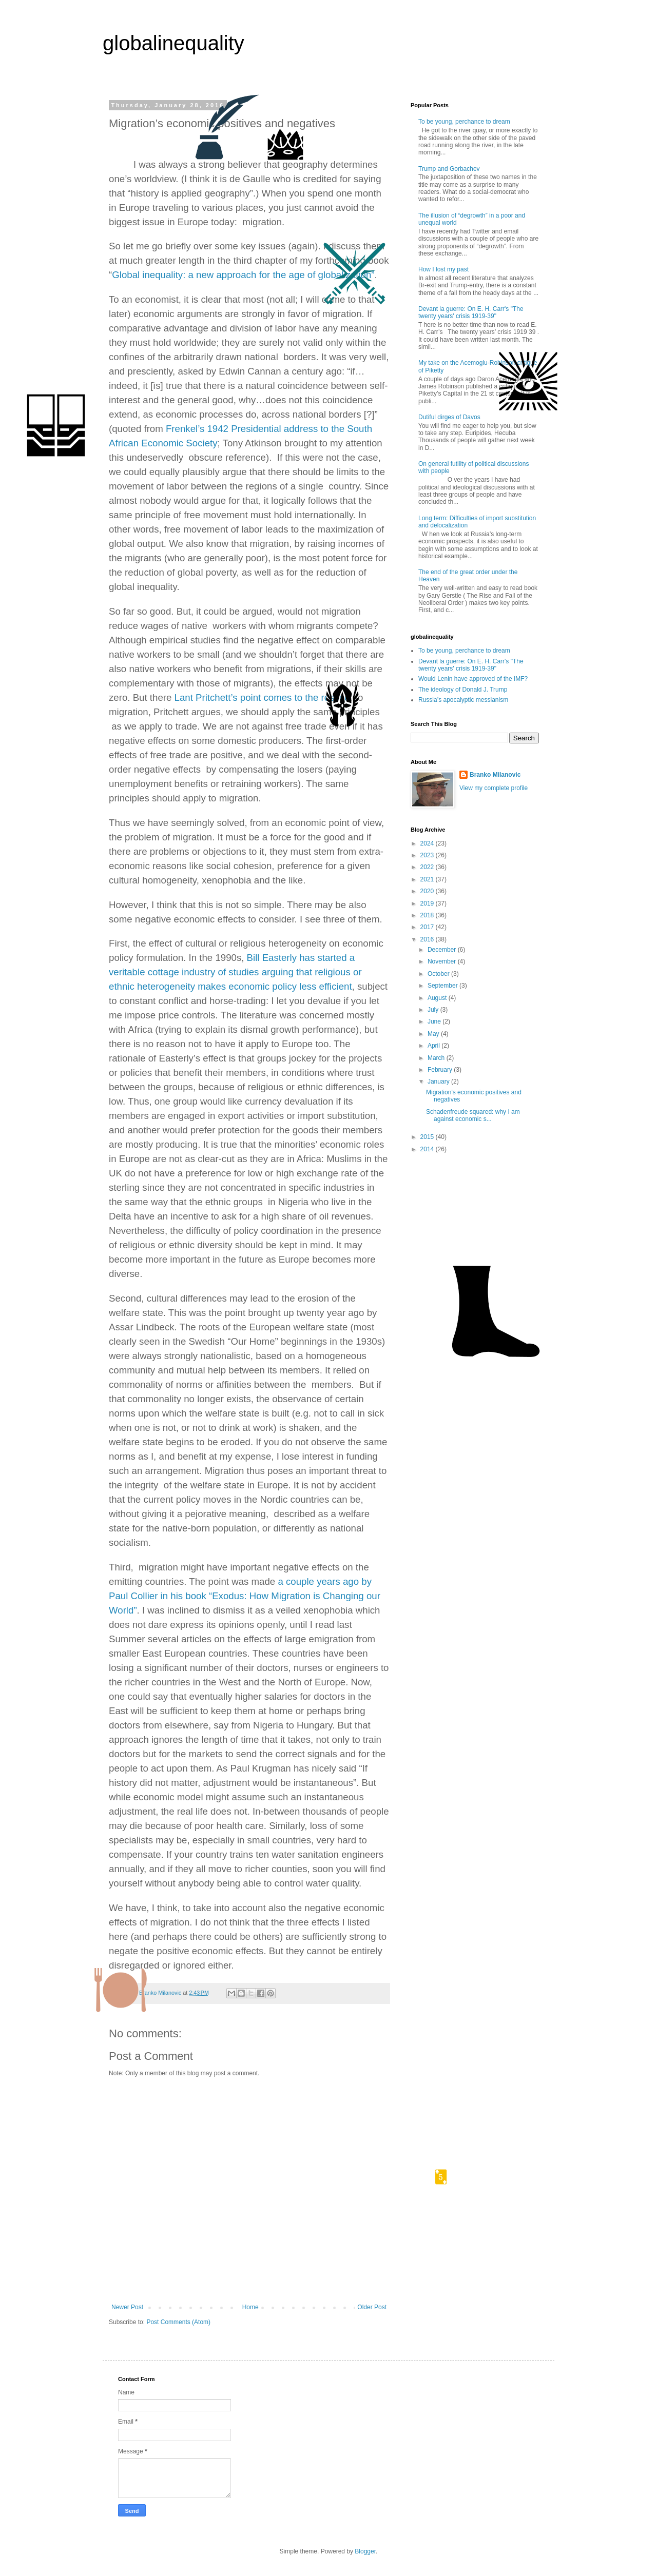  Describe the element at coordinates (121, 1990) in the screenshot. I see `view meal or dining options` at that location.